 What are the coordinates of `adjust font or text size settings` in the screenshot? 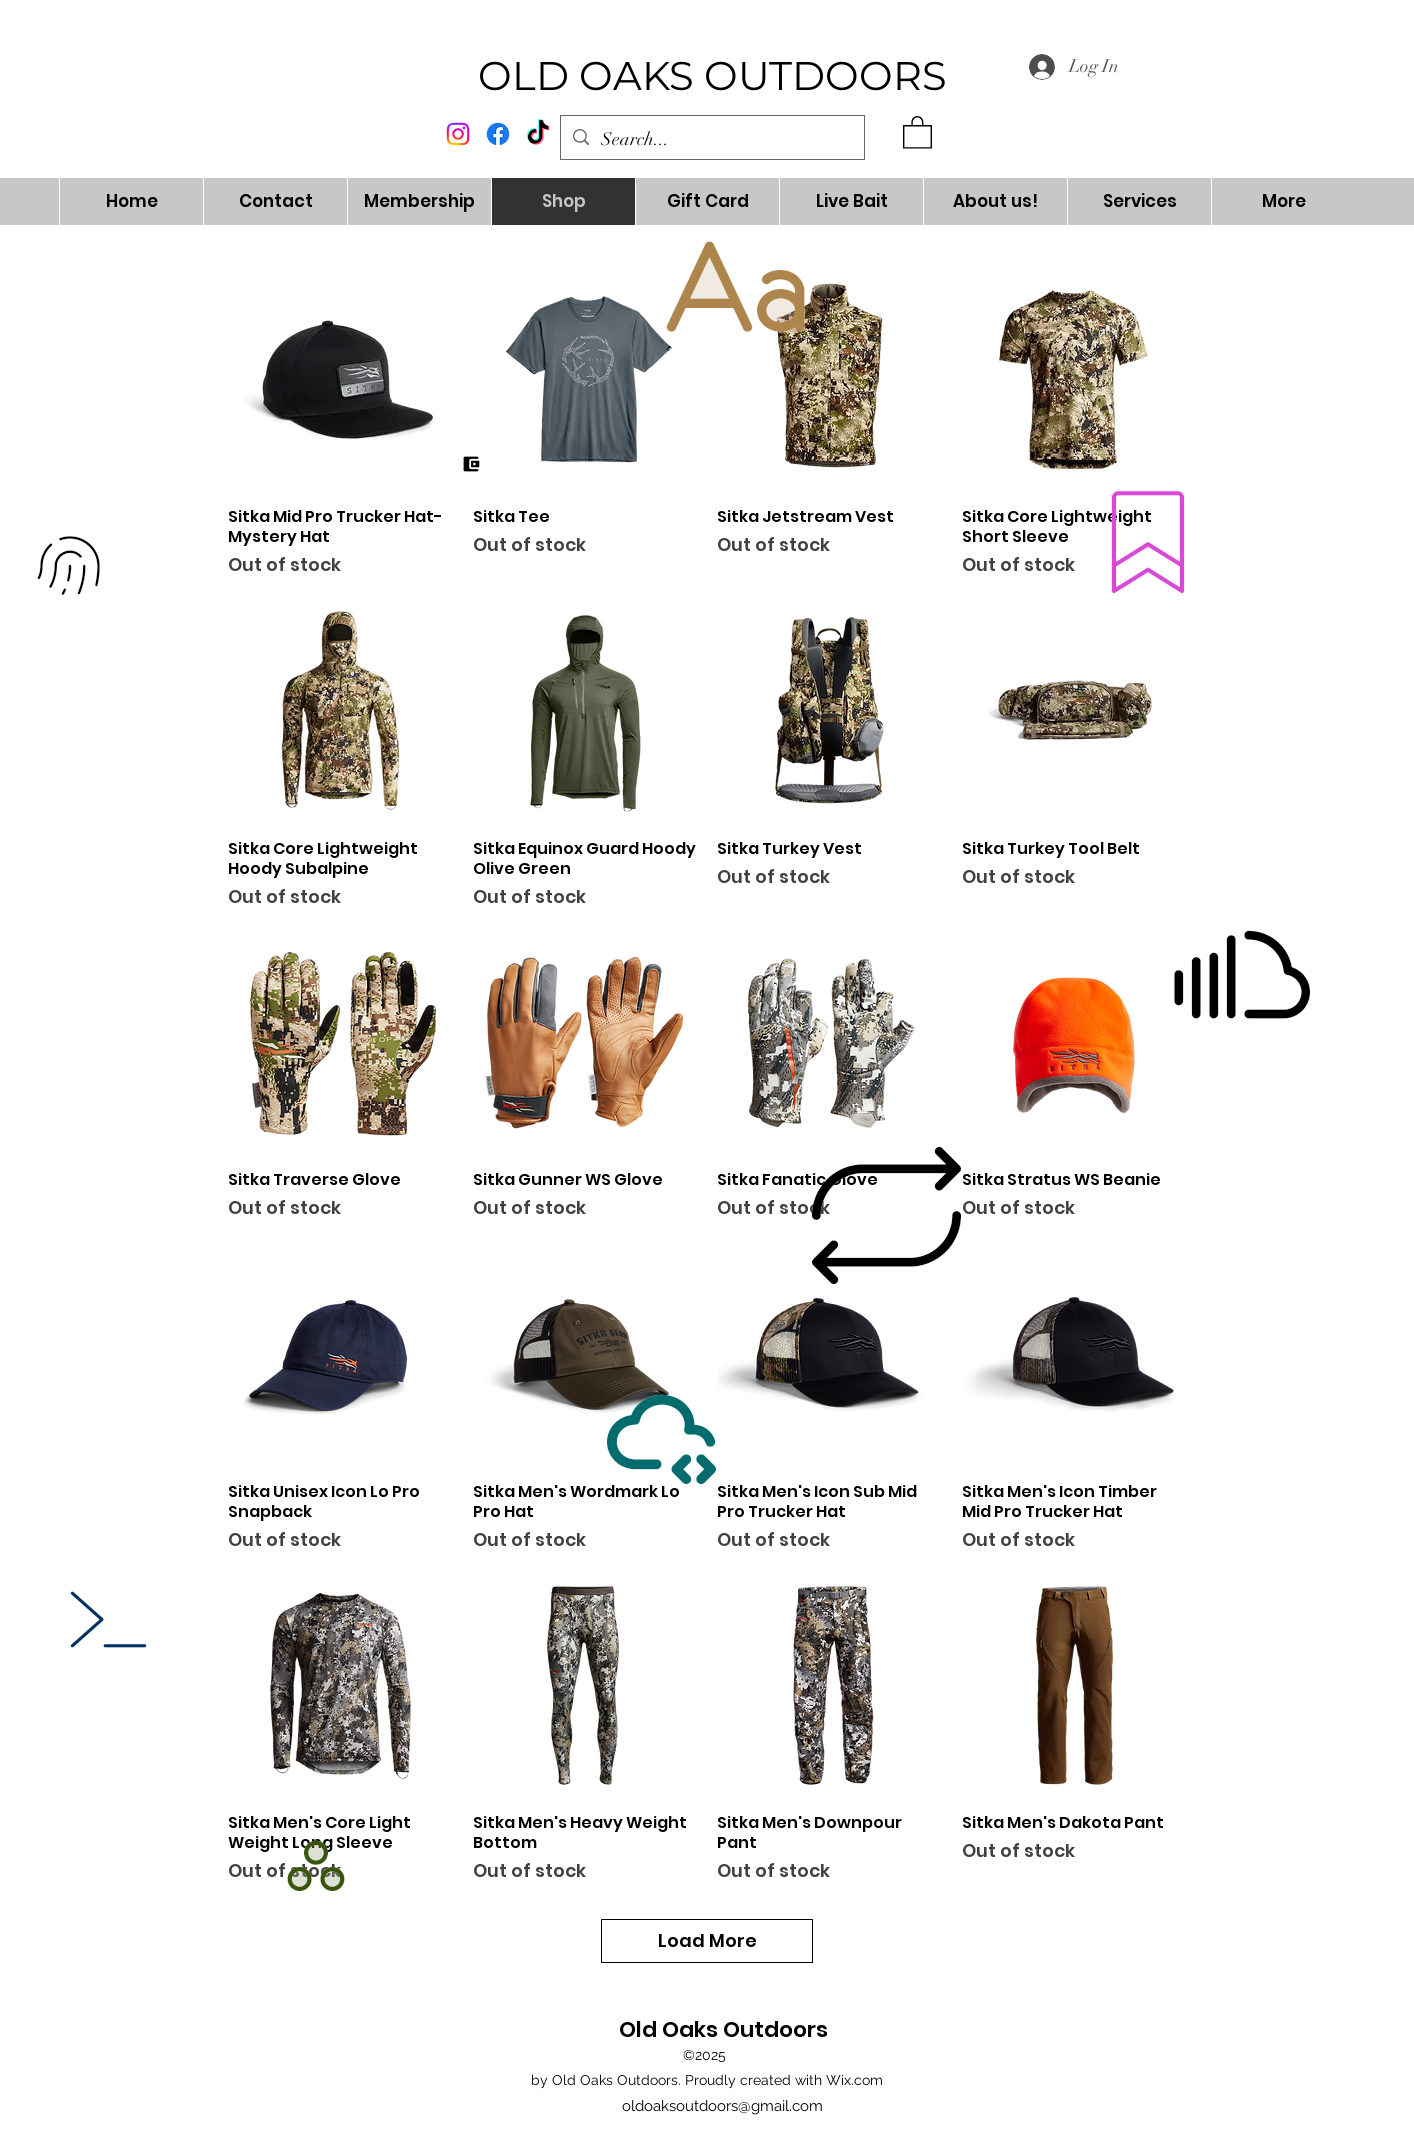 It's located at (738, 289).